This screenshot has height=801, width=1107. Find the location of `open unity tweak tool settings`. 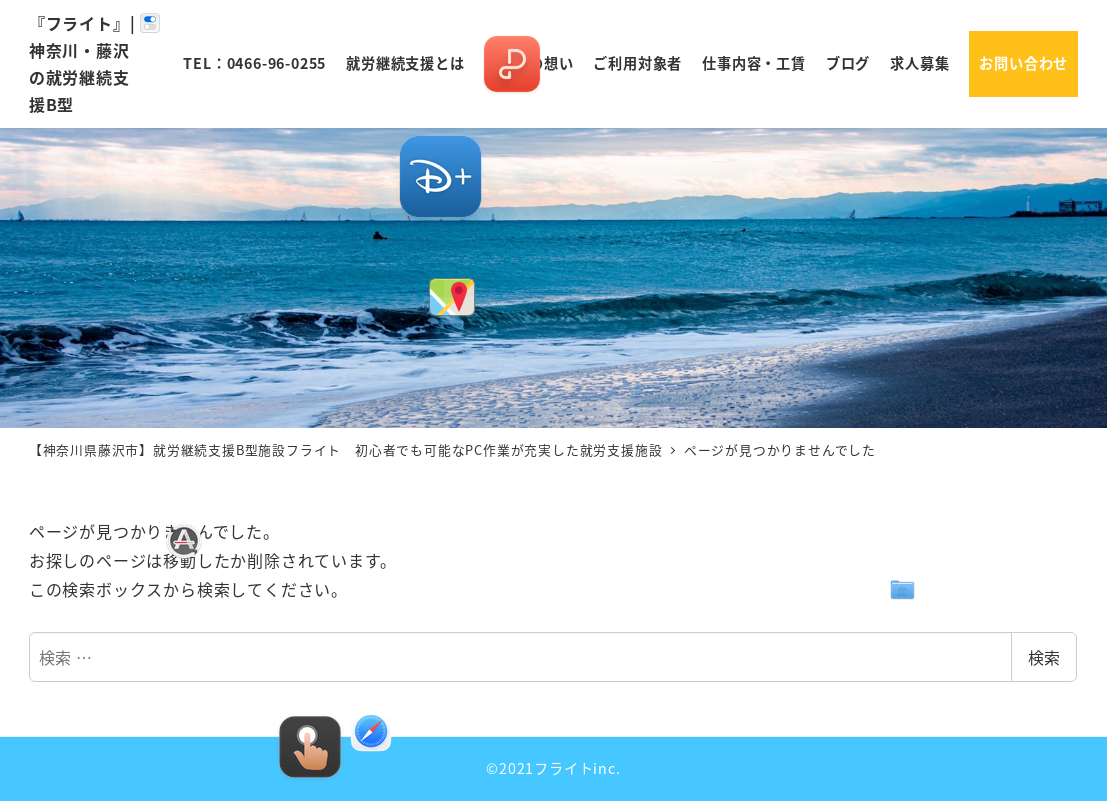

open unity tweak tool settings is located at coordinates (150, 23).